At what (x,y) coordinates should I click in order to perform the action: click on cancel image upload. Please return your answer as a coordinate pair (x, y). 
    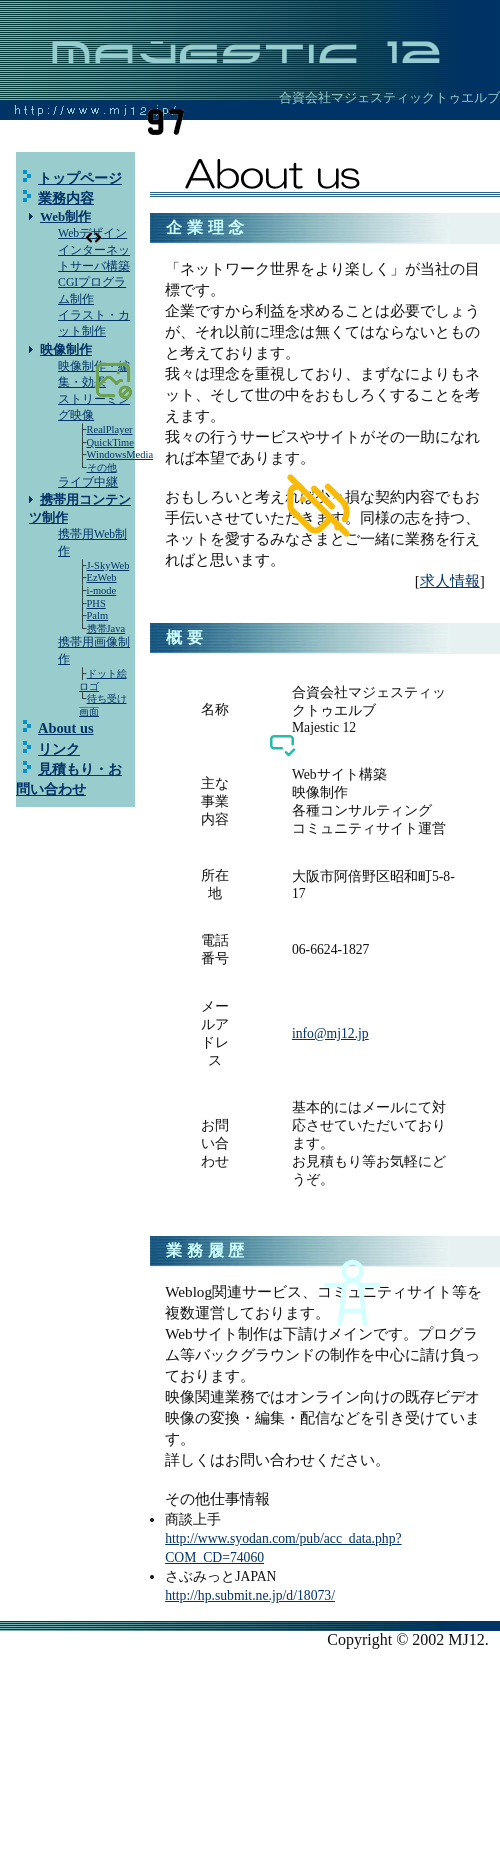
    Looking at the image, I should click on (113, 380).